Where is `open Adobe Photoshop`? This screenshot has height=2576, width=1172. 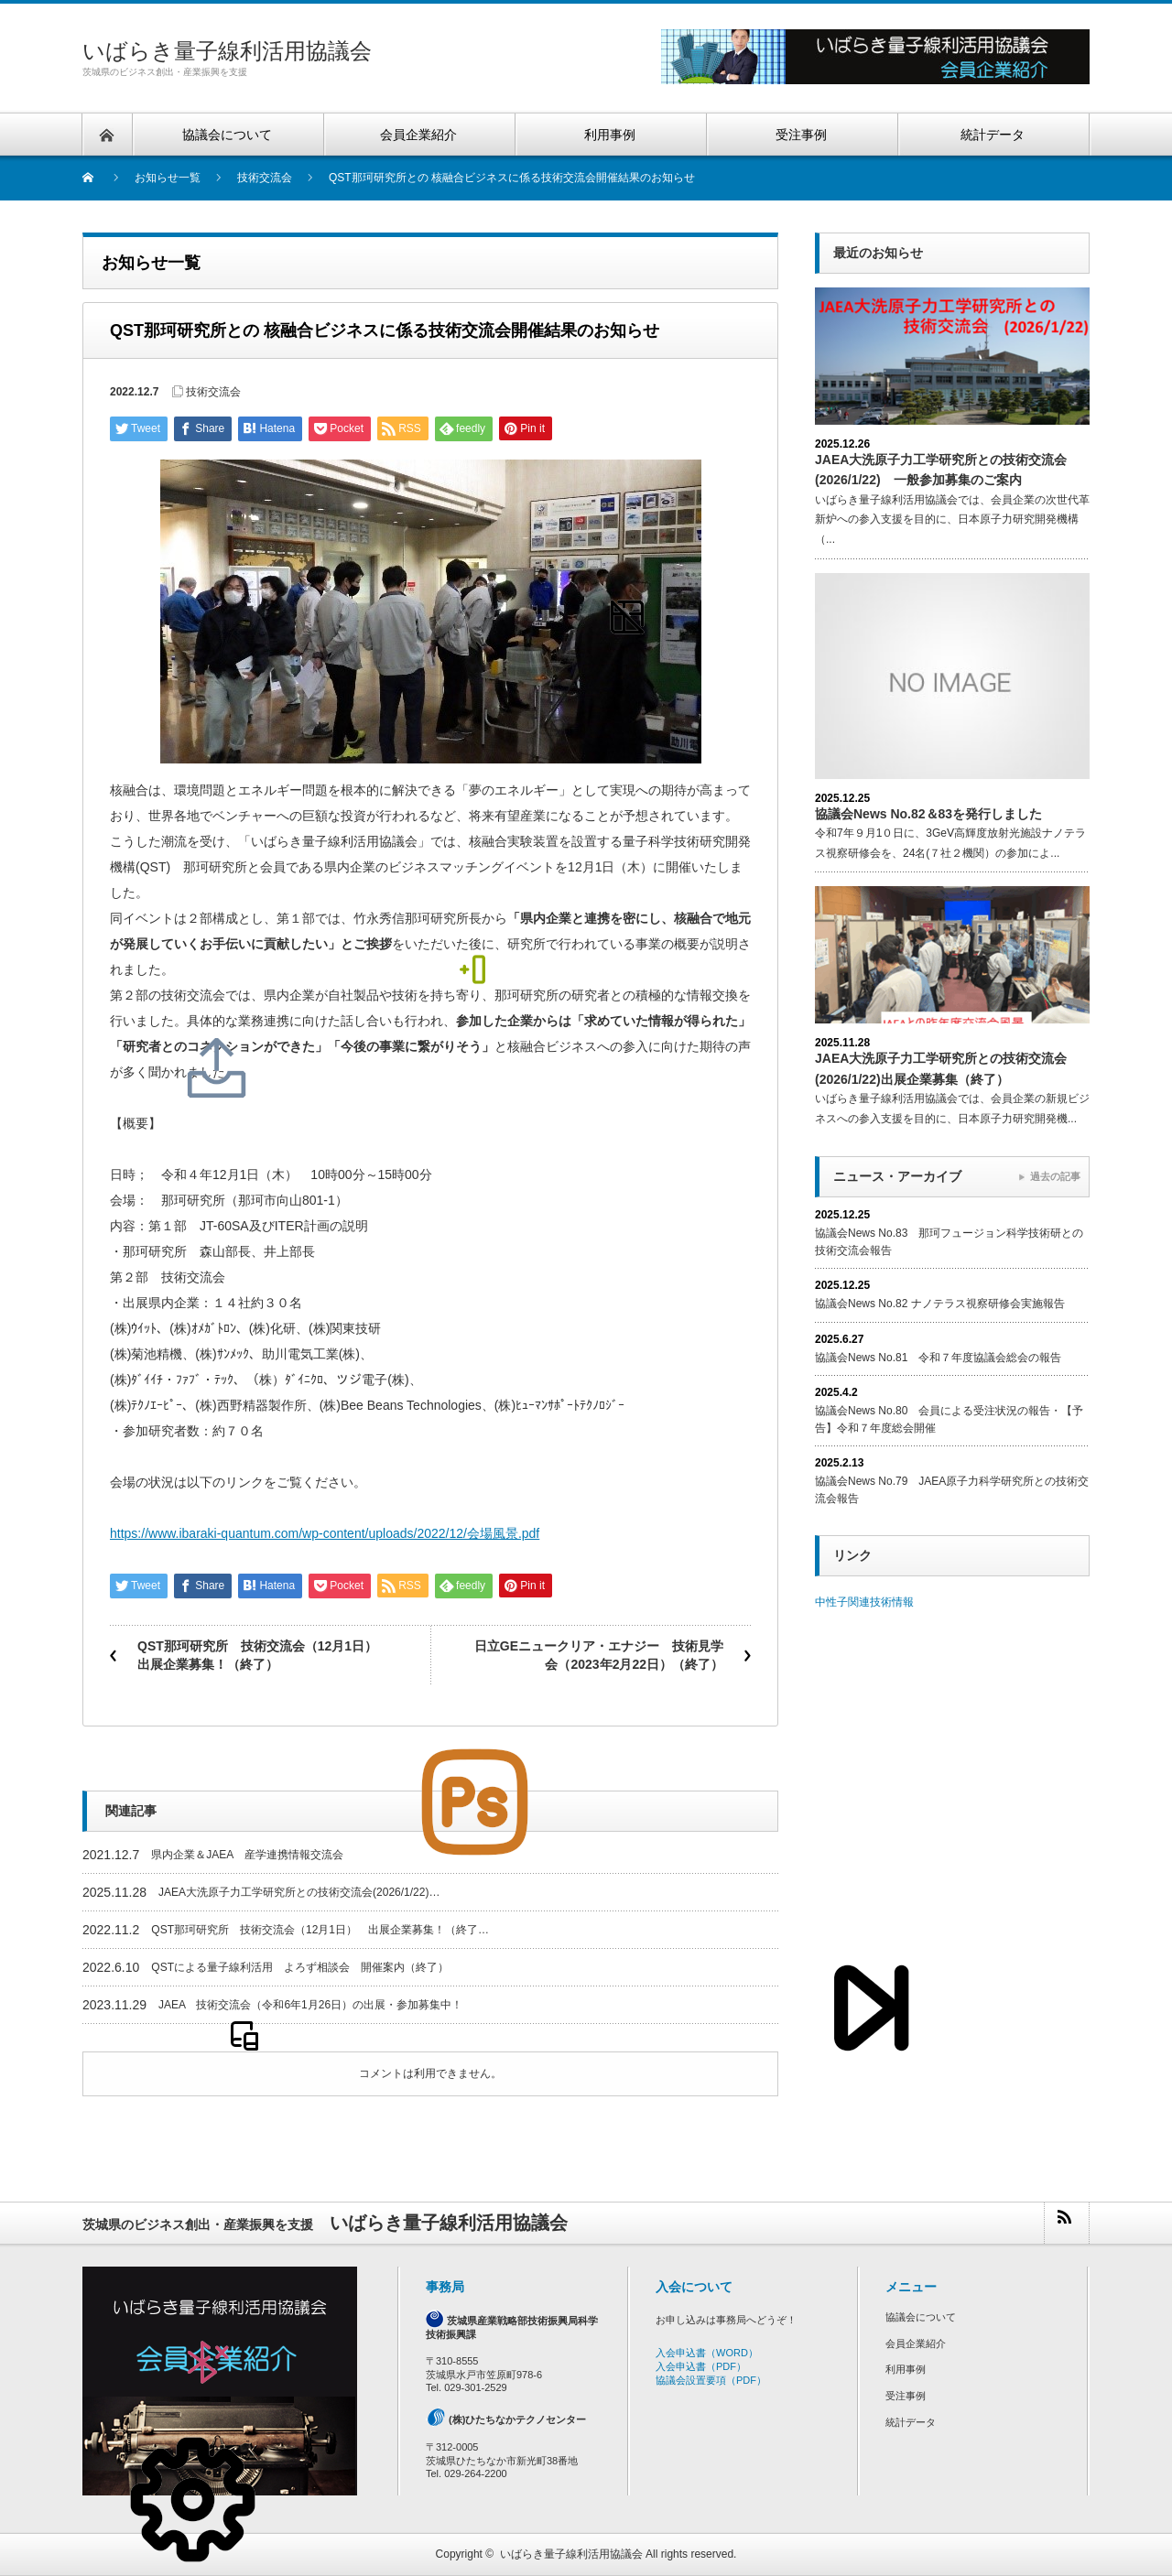
open Adobe Photoshop is located at coordinates (474, 1802).